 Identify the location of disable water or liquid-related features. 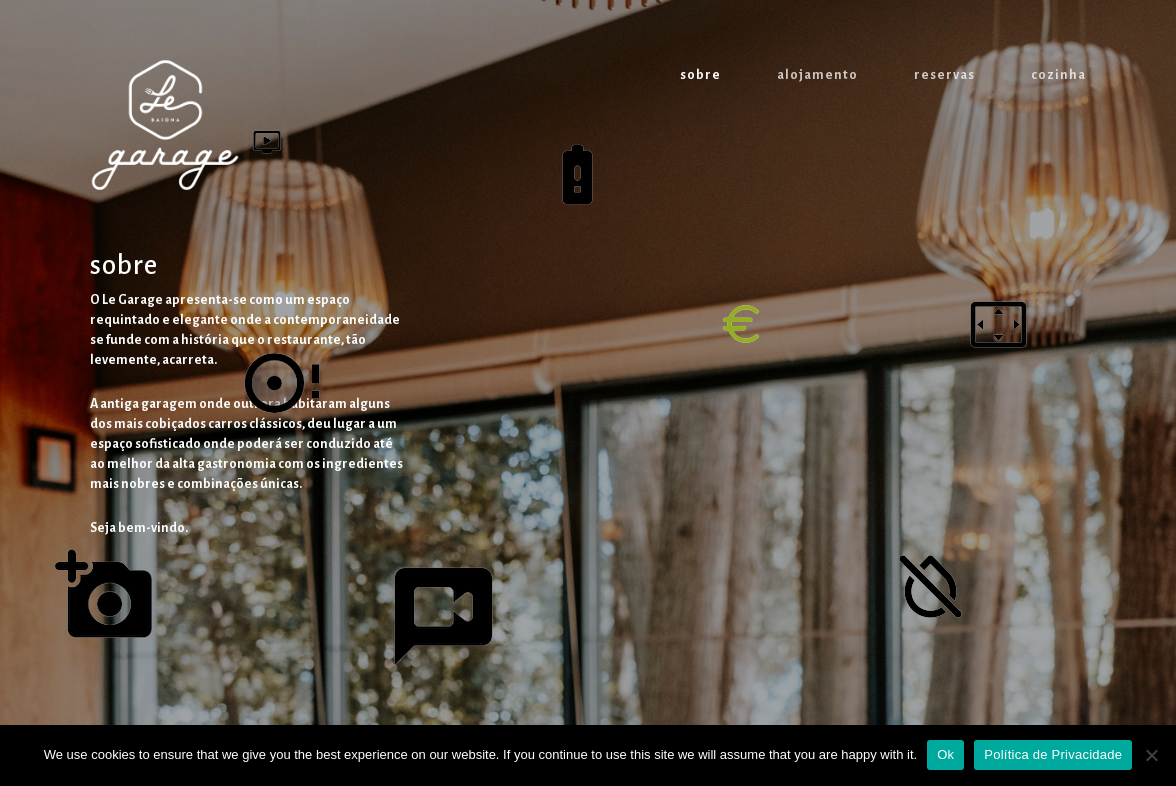
(930, 586).